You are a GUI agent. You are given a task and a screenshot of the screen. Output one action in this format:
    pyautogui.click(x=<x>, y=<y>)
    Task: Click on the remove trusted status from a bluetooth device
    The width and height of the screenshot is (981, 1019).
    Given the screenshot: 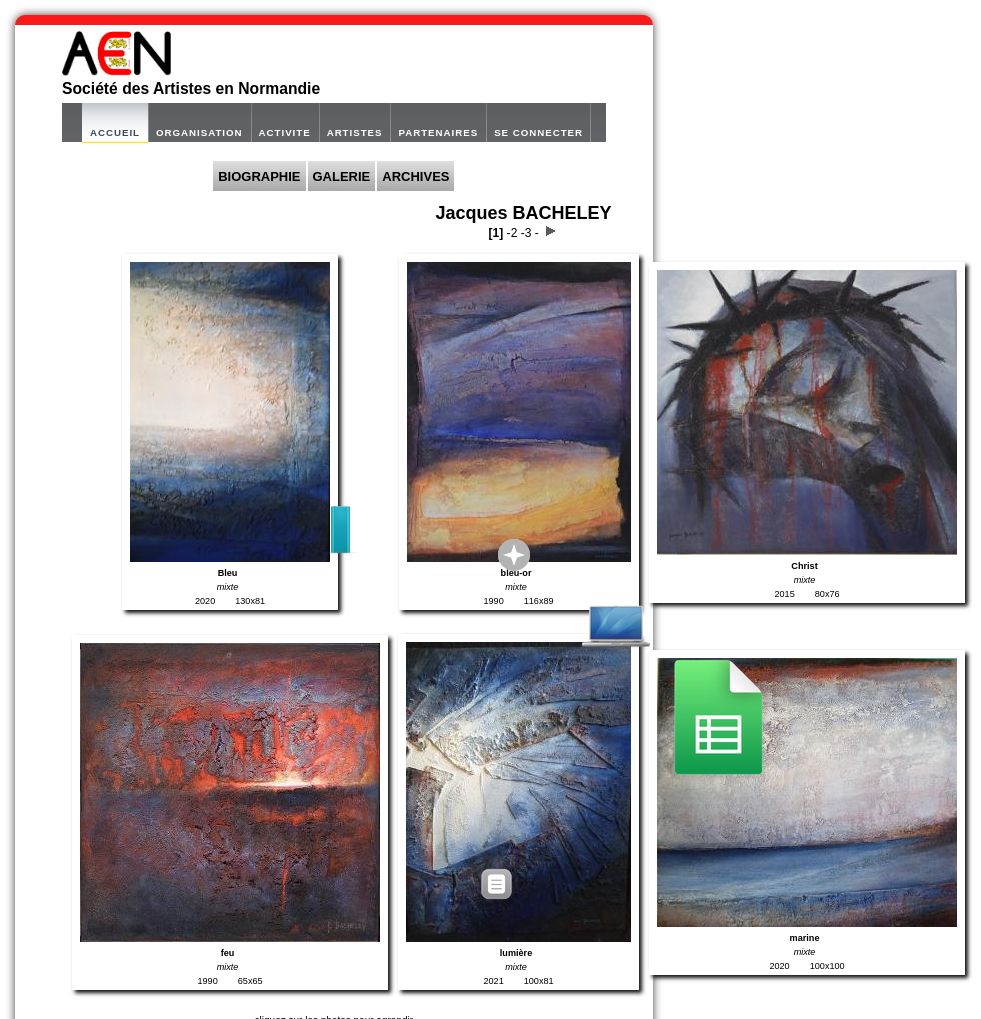 What is the action you would take?
    pyautogui.click(x=514, y=555)
    